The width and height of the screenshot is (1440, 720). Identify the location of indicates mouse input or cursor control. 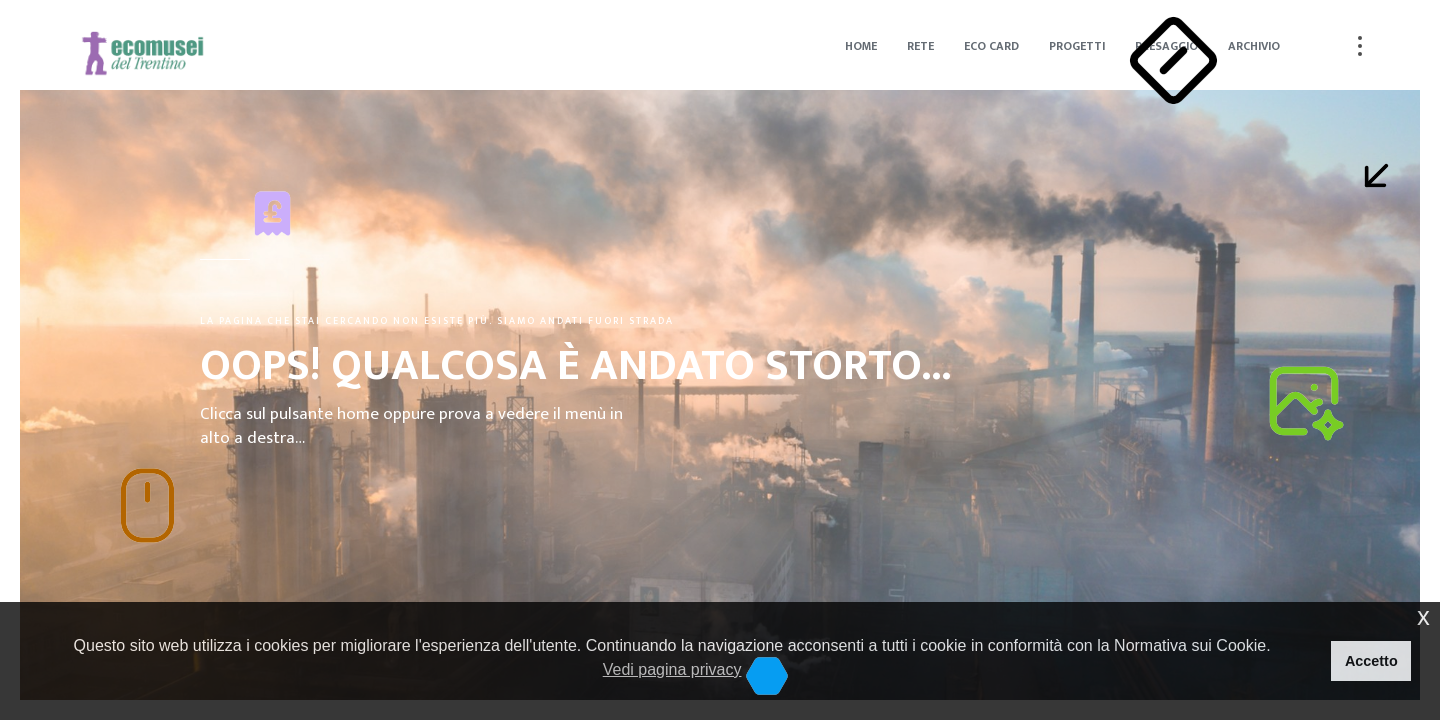
(147, 505).